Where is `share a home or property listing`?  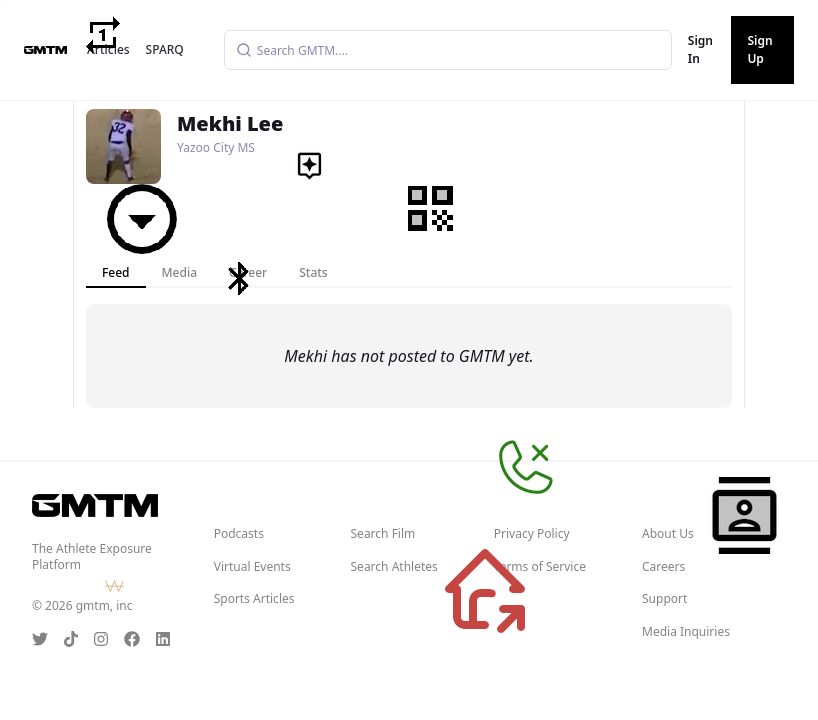 share a home or property listing is located at coordinates (485, 589).